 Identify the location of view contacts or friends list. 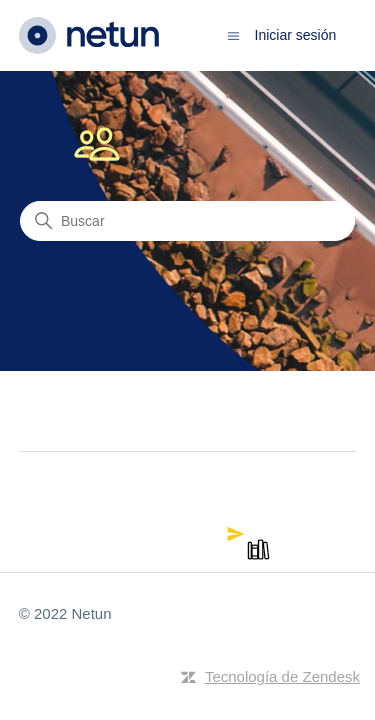
(97, 144).